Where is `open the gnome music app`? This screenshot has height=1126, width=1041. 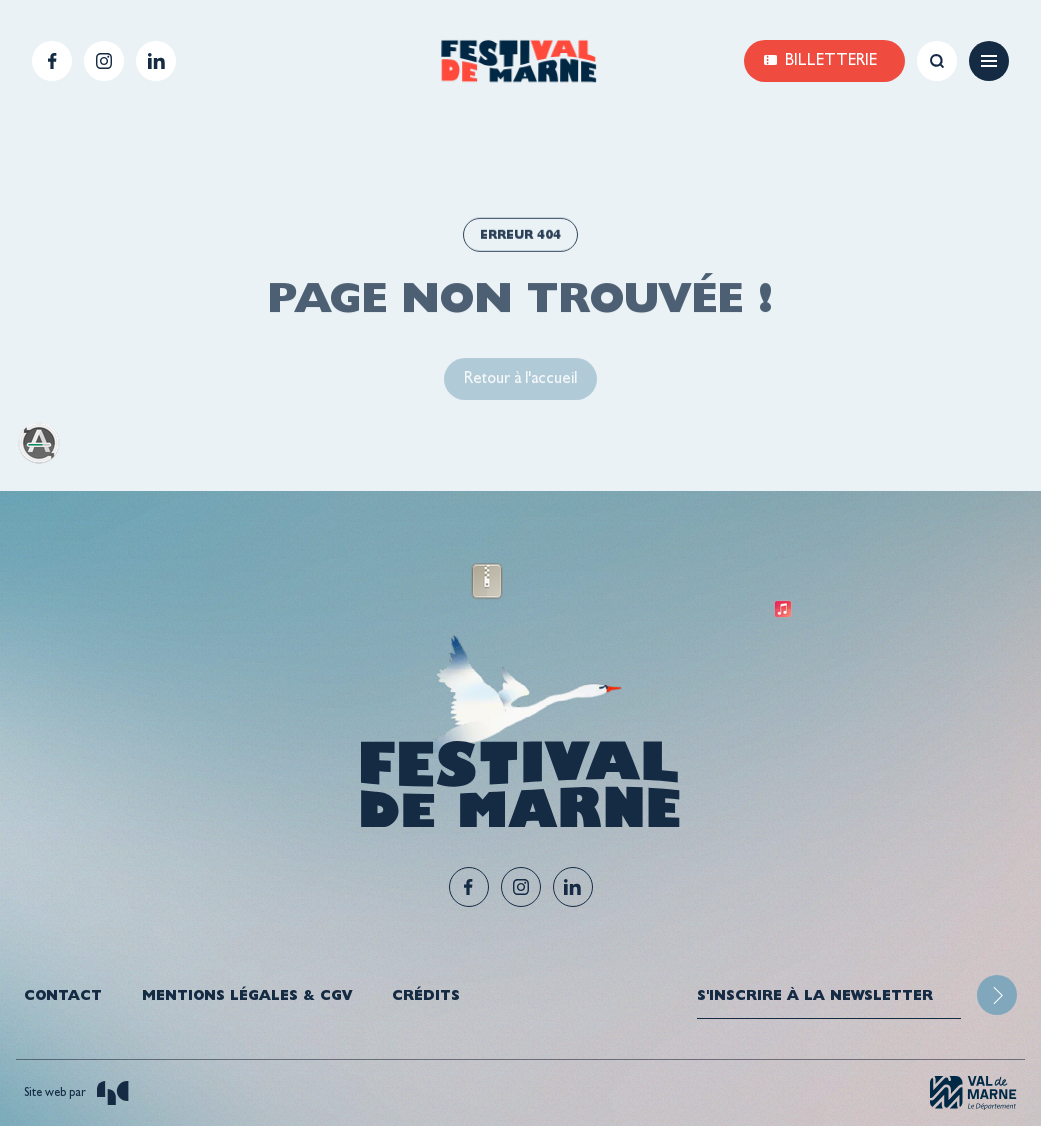 open the gnome music app is located at coordinates (783, 609).